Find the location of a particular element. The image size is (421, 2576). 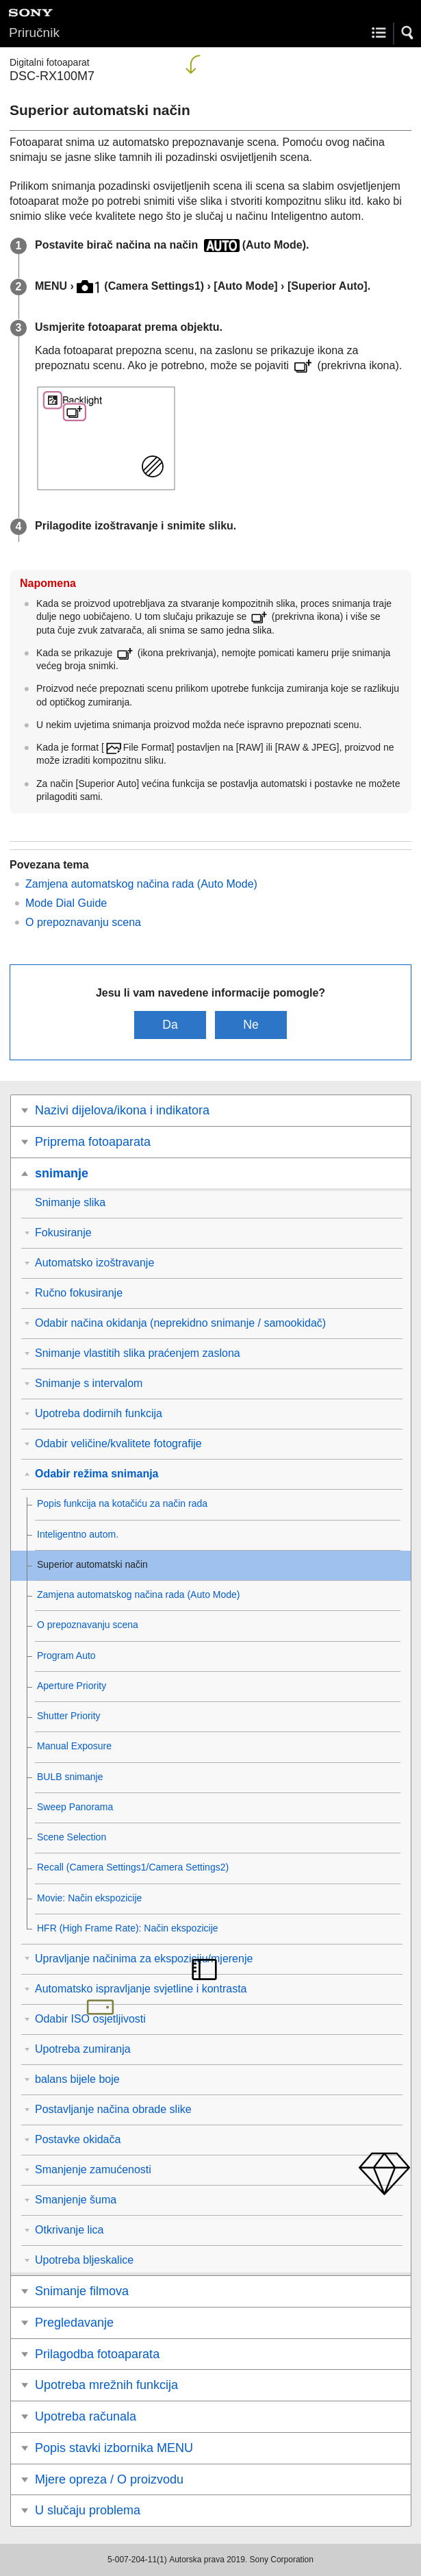

indicates a restricted or prohibited action is located at coordinates (153, 466).